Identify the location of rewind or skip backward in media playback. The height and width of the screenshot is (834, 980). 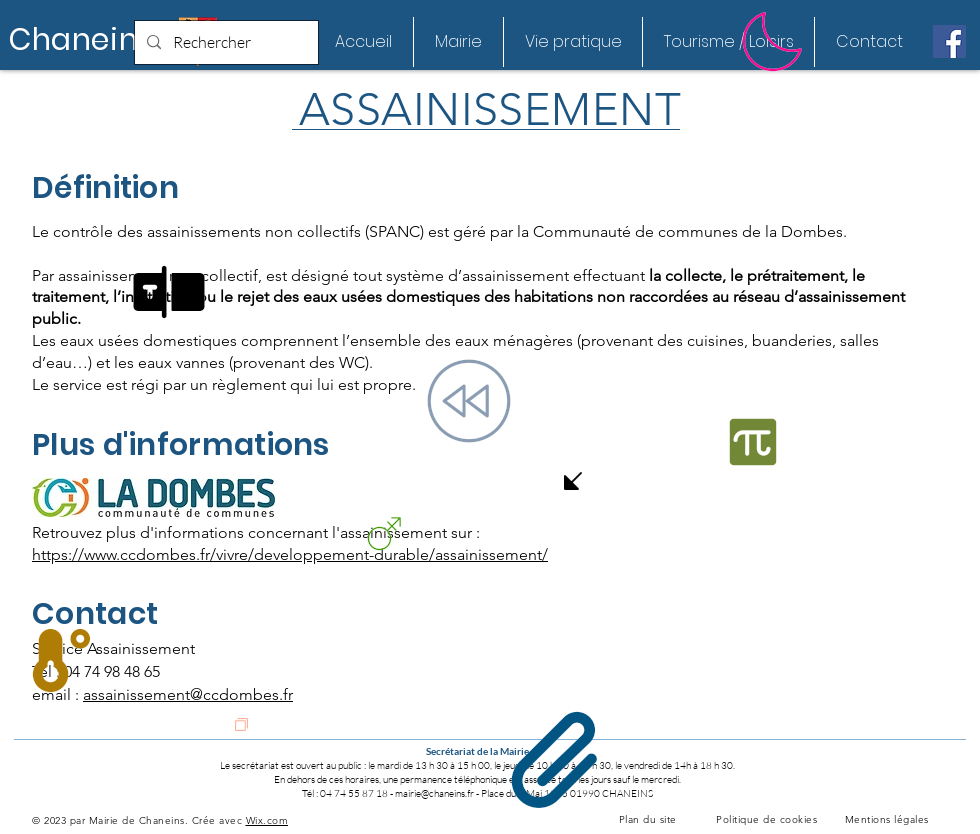
(469, 401).